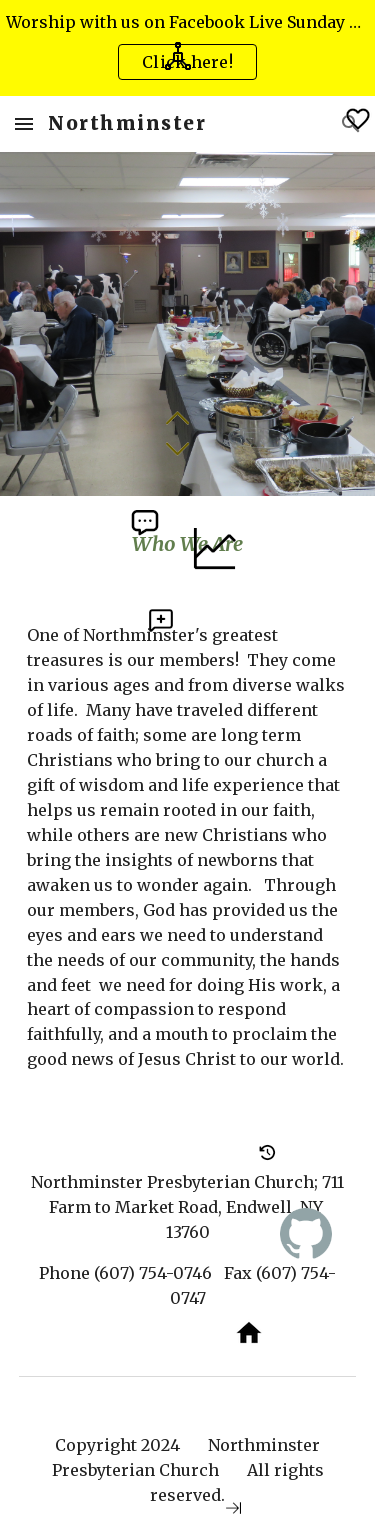 The height and width of the screenshot is (1540, 375). I want to click on move cursor to the next tab stop, so click(232, 1507).